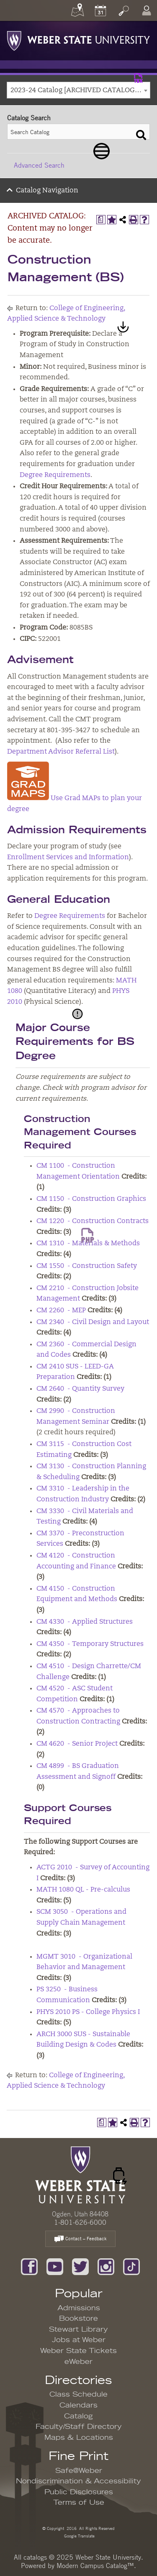  What do you see at coordinates (123, 327) in the screenshot?
I see `download file to device` at bounding box center [123, 327].